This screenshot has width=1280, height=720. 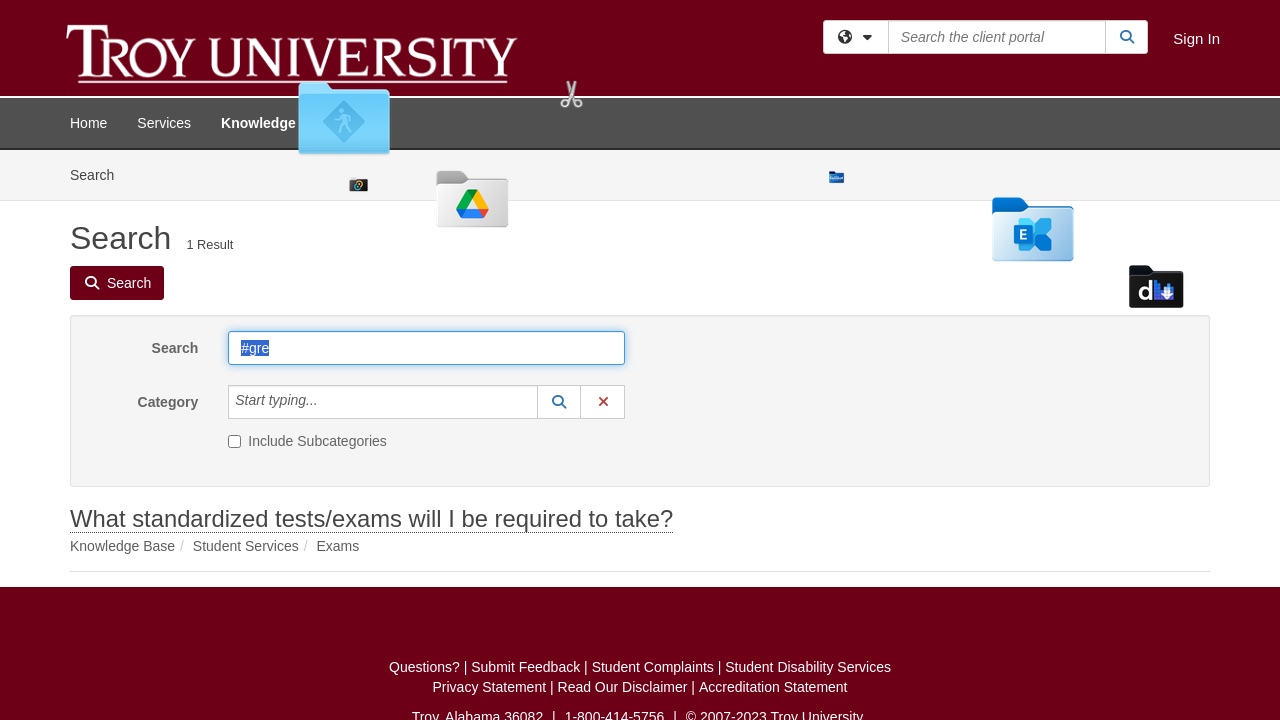 I want to click on access the public folder for shared files, so click(x=344, y=118).